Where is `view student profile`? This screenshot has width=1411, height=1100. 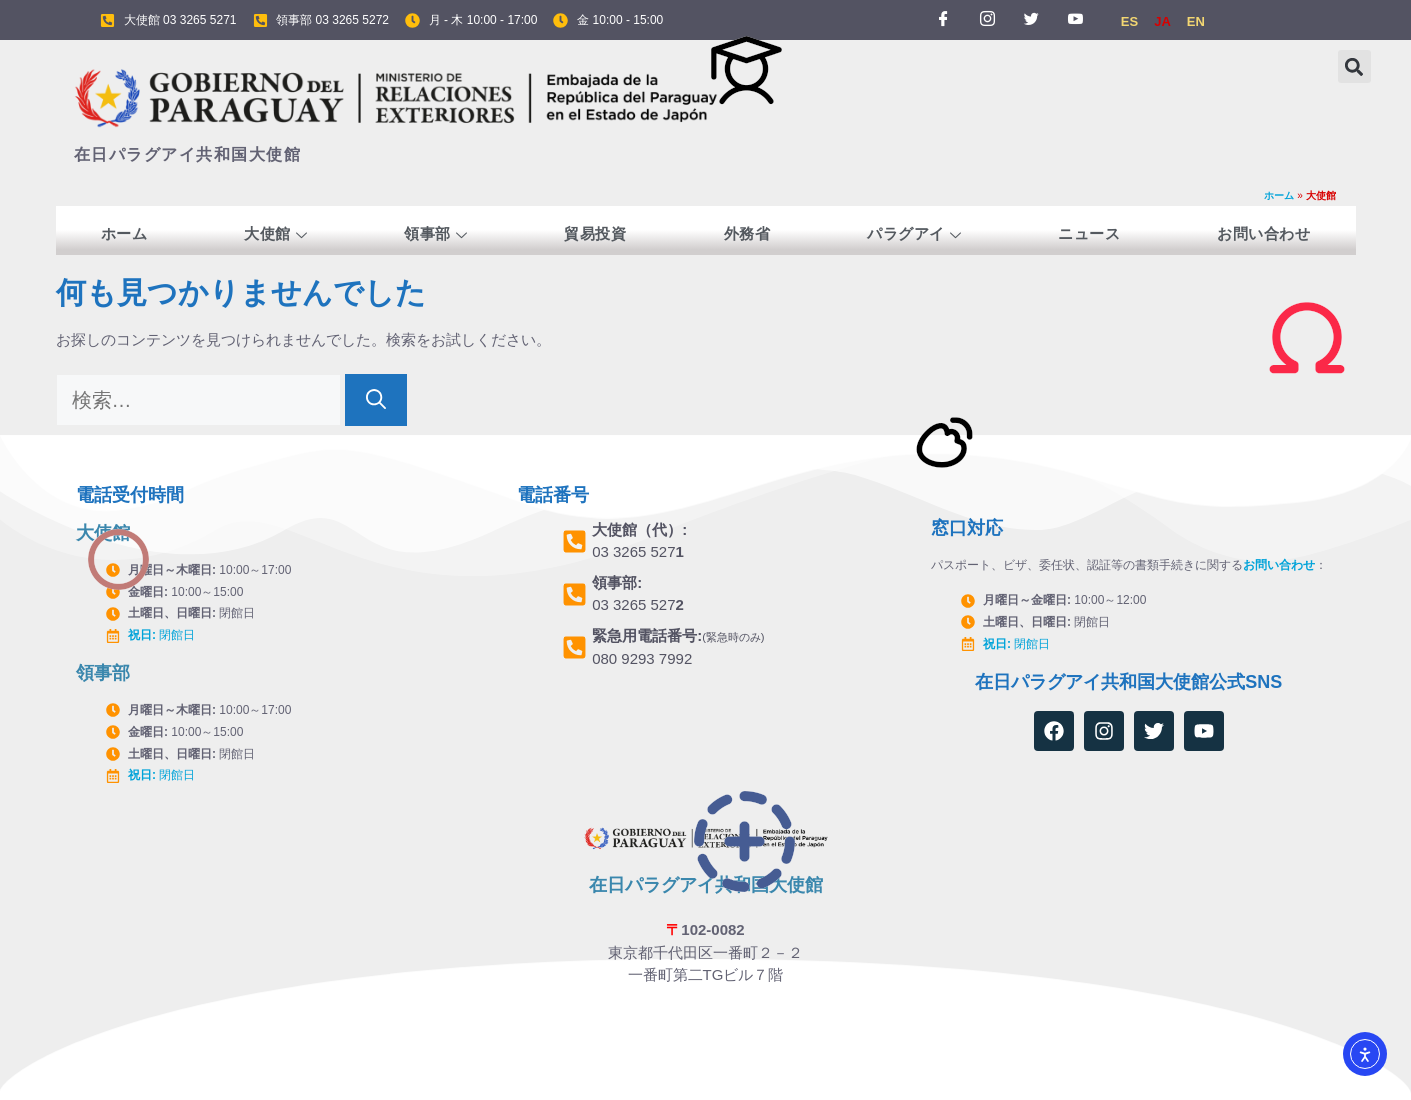
view student profile is located at coordinates (746, 71).